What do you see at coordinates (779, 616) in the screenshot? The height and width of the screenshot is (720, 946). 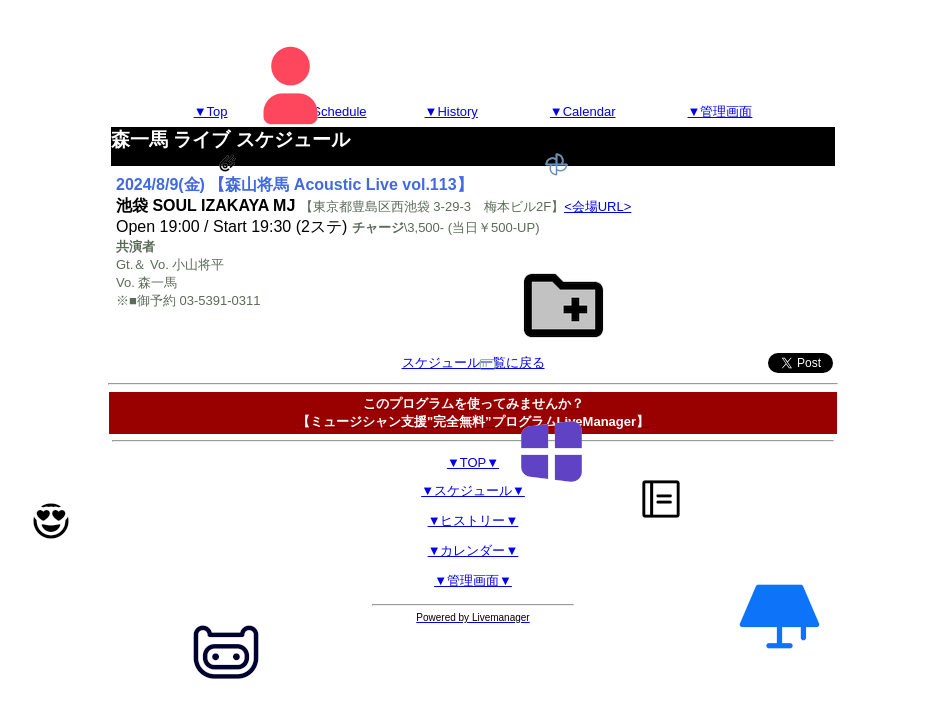 I see `toggle desk lamp or reading light` at bounding box center [779, 616].